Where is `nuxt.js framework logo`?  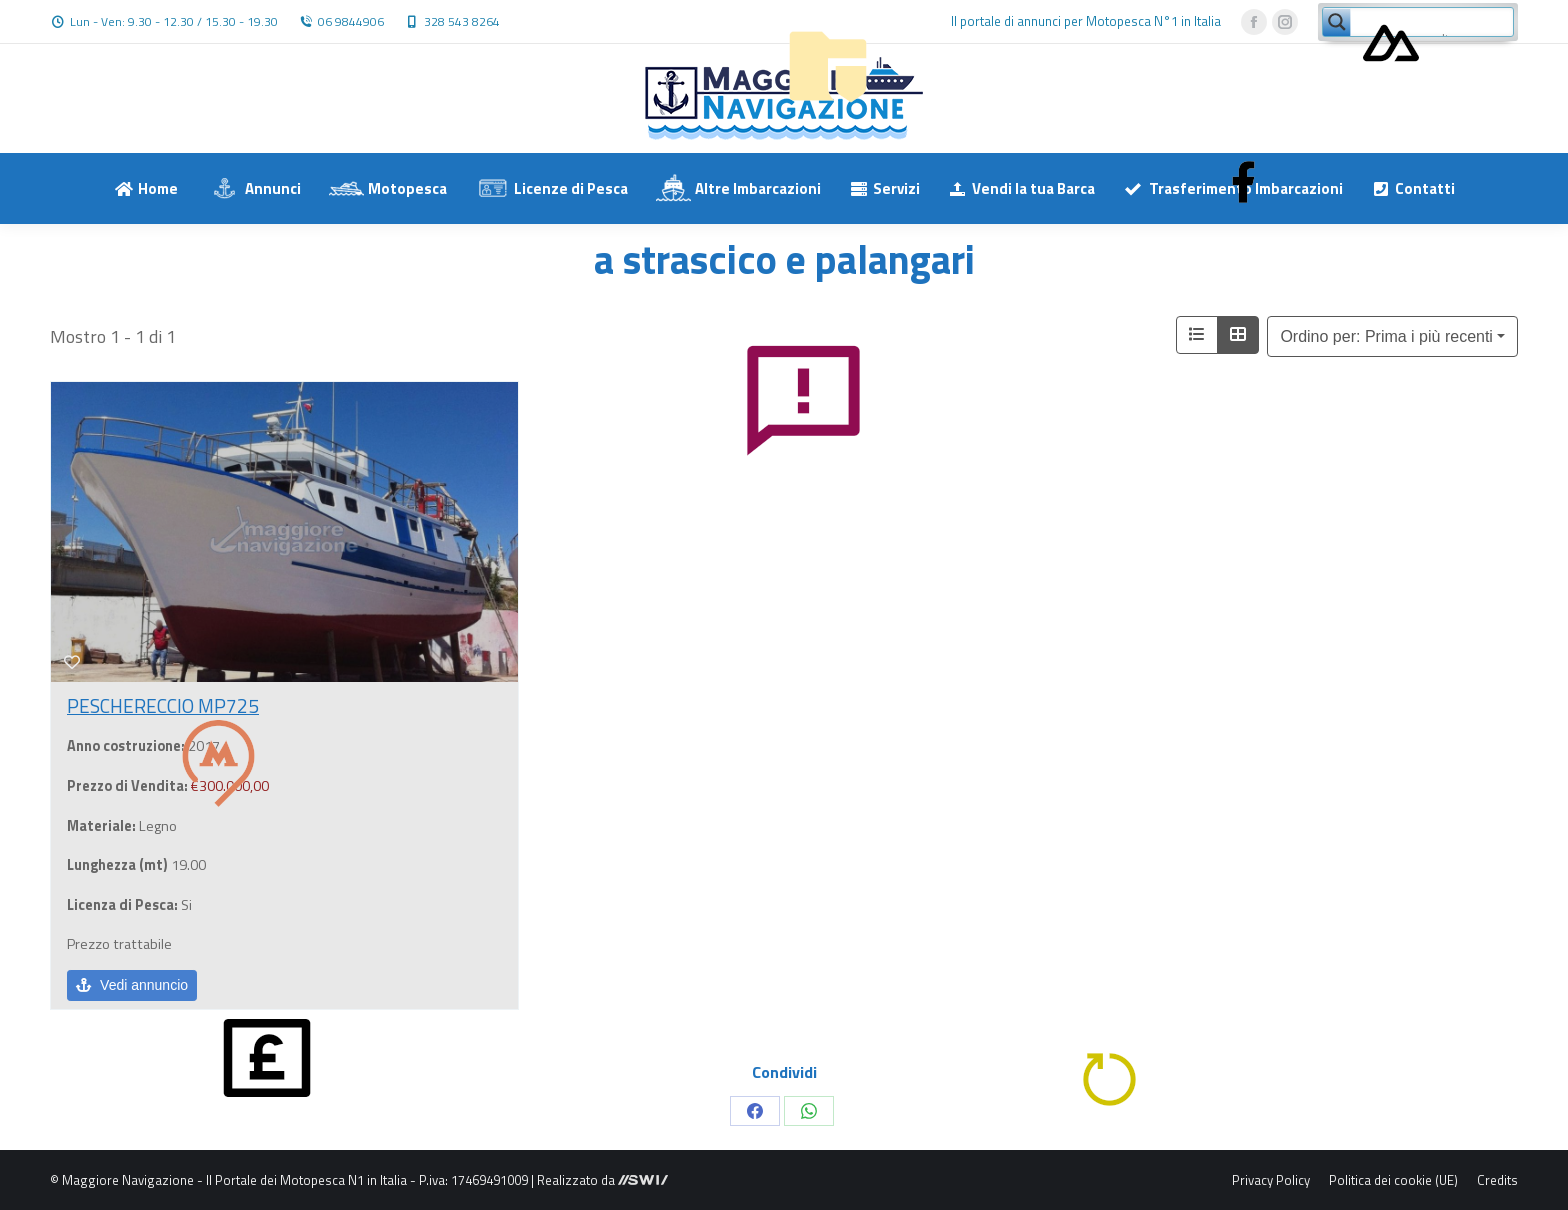 nuxt.js framework logo is located at coordinates (1391, 43).